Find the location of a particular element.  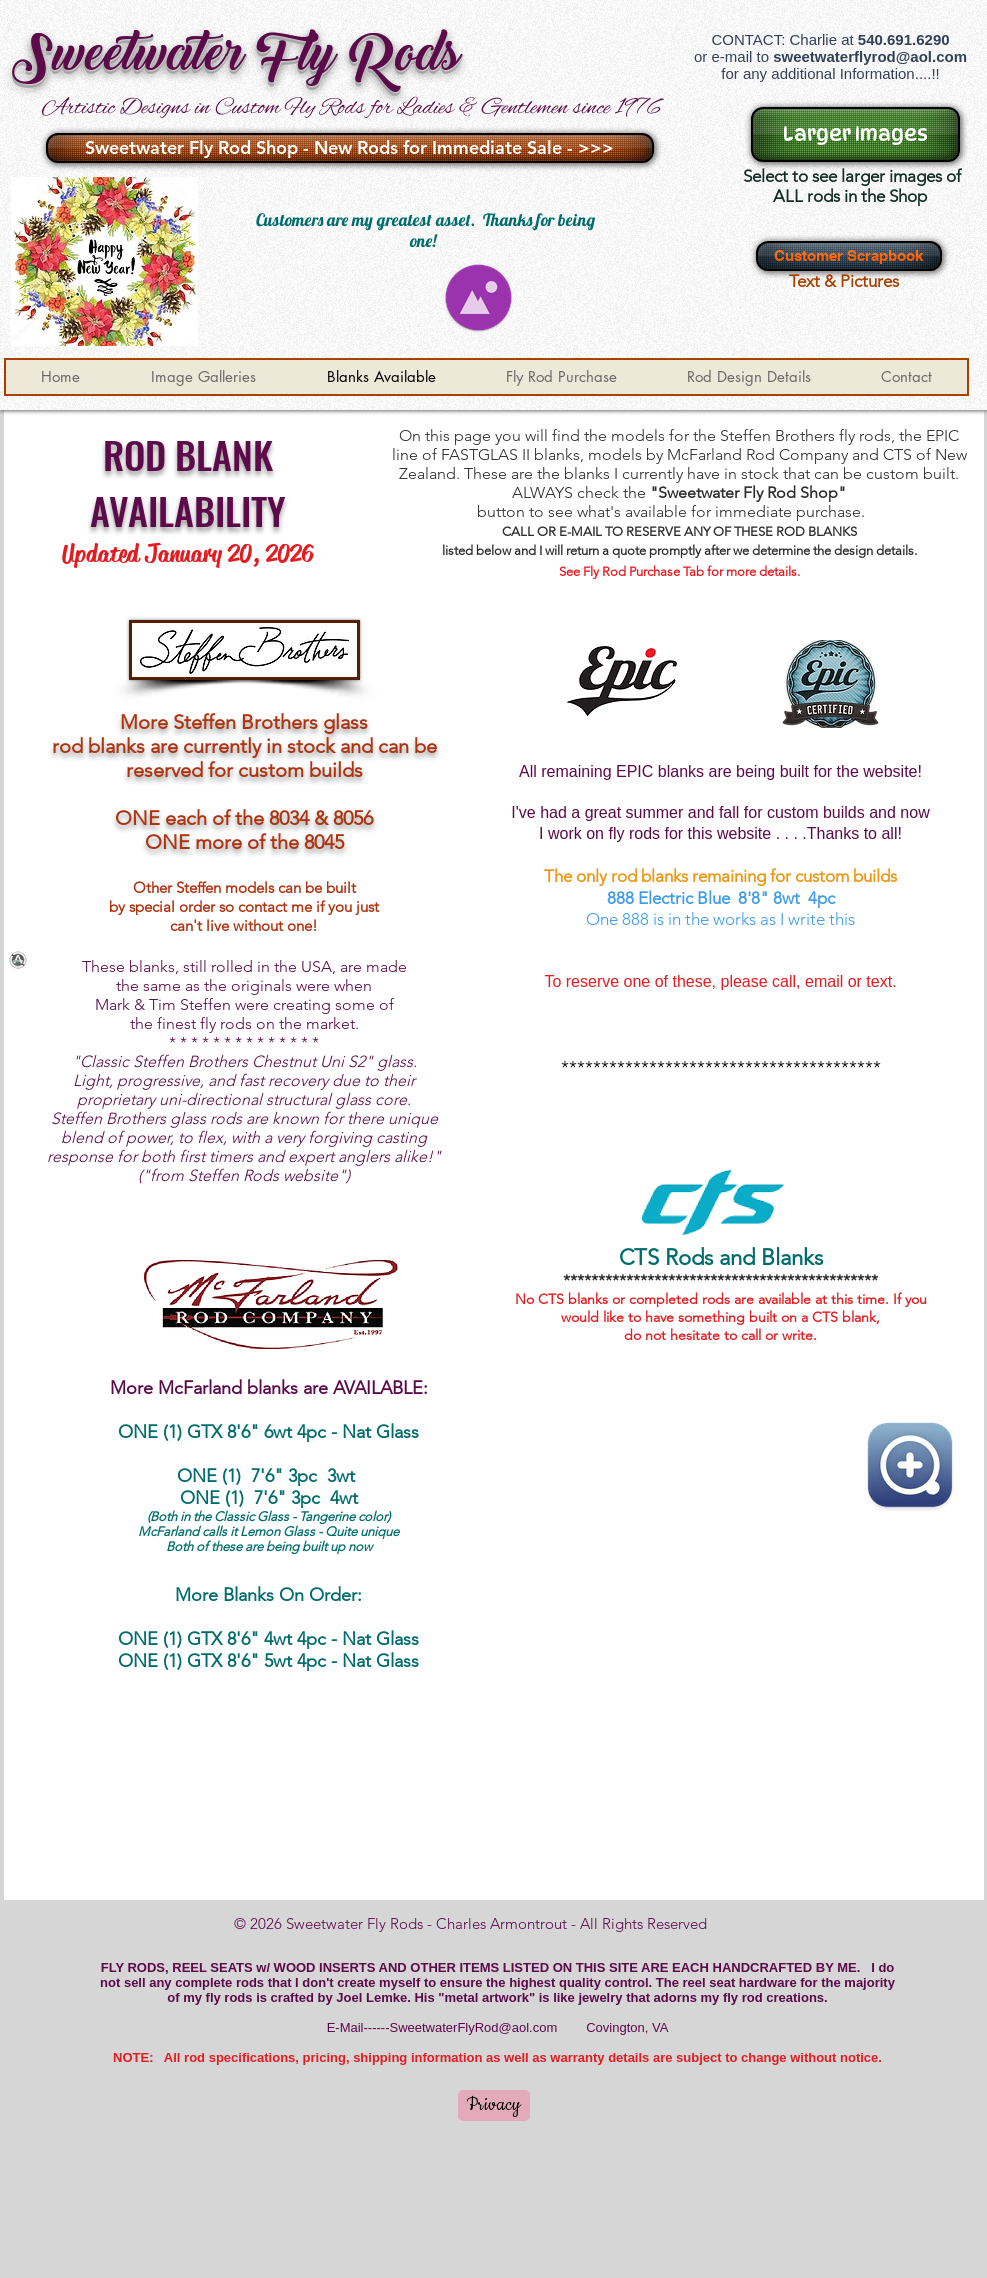

indicates a photo or image file is located at coordinates (478, 297).